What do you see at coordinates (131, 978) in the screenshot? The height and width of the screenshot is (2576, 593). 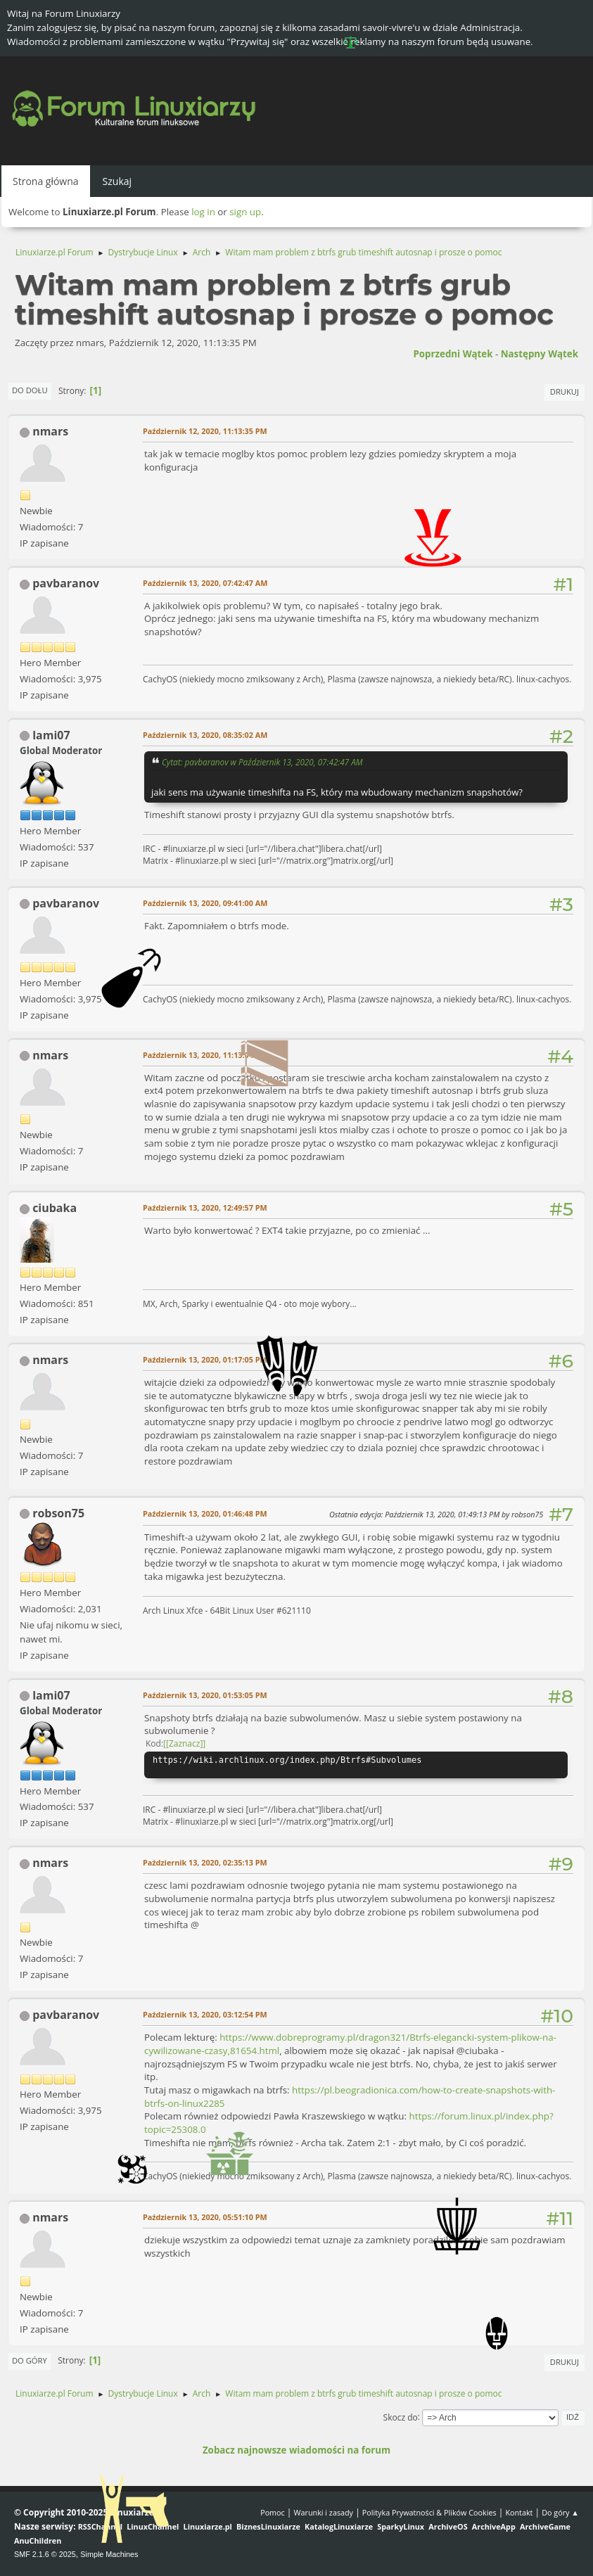 I see `fishing lure or tackle equipment in a game inventory` at bounding box center [131, 978].